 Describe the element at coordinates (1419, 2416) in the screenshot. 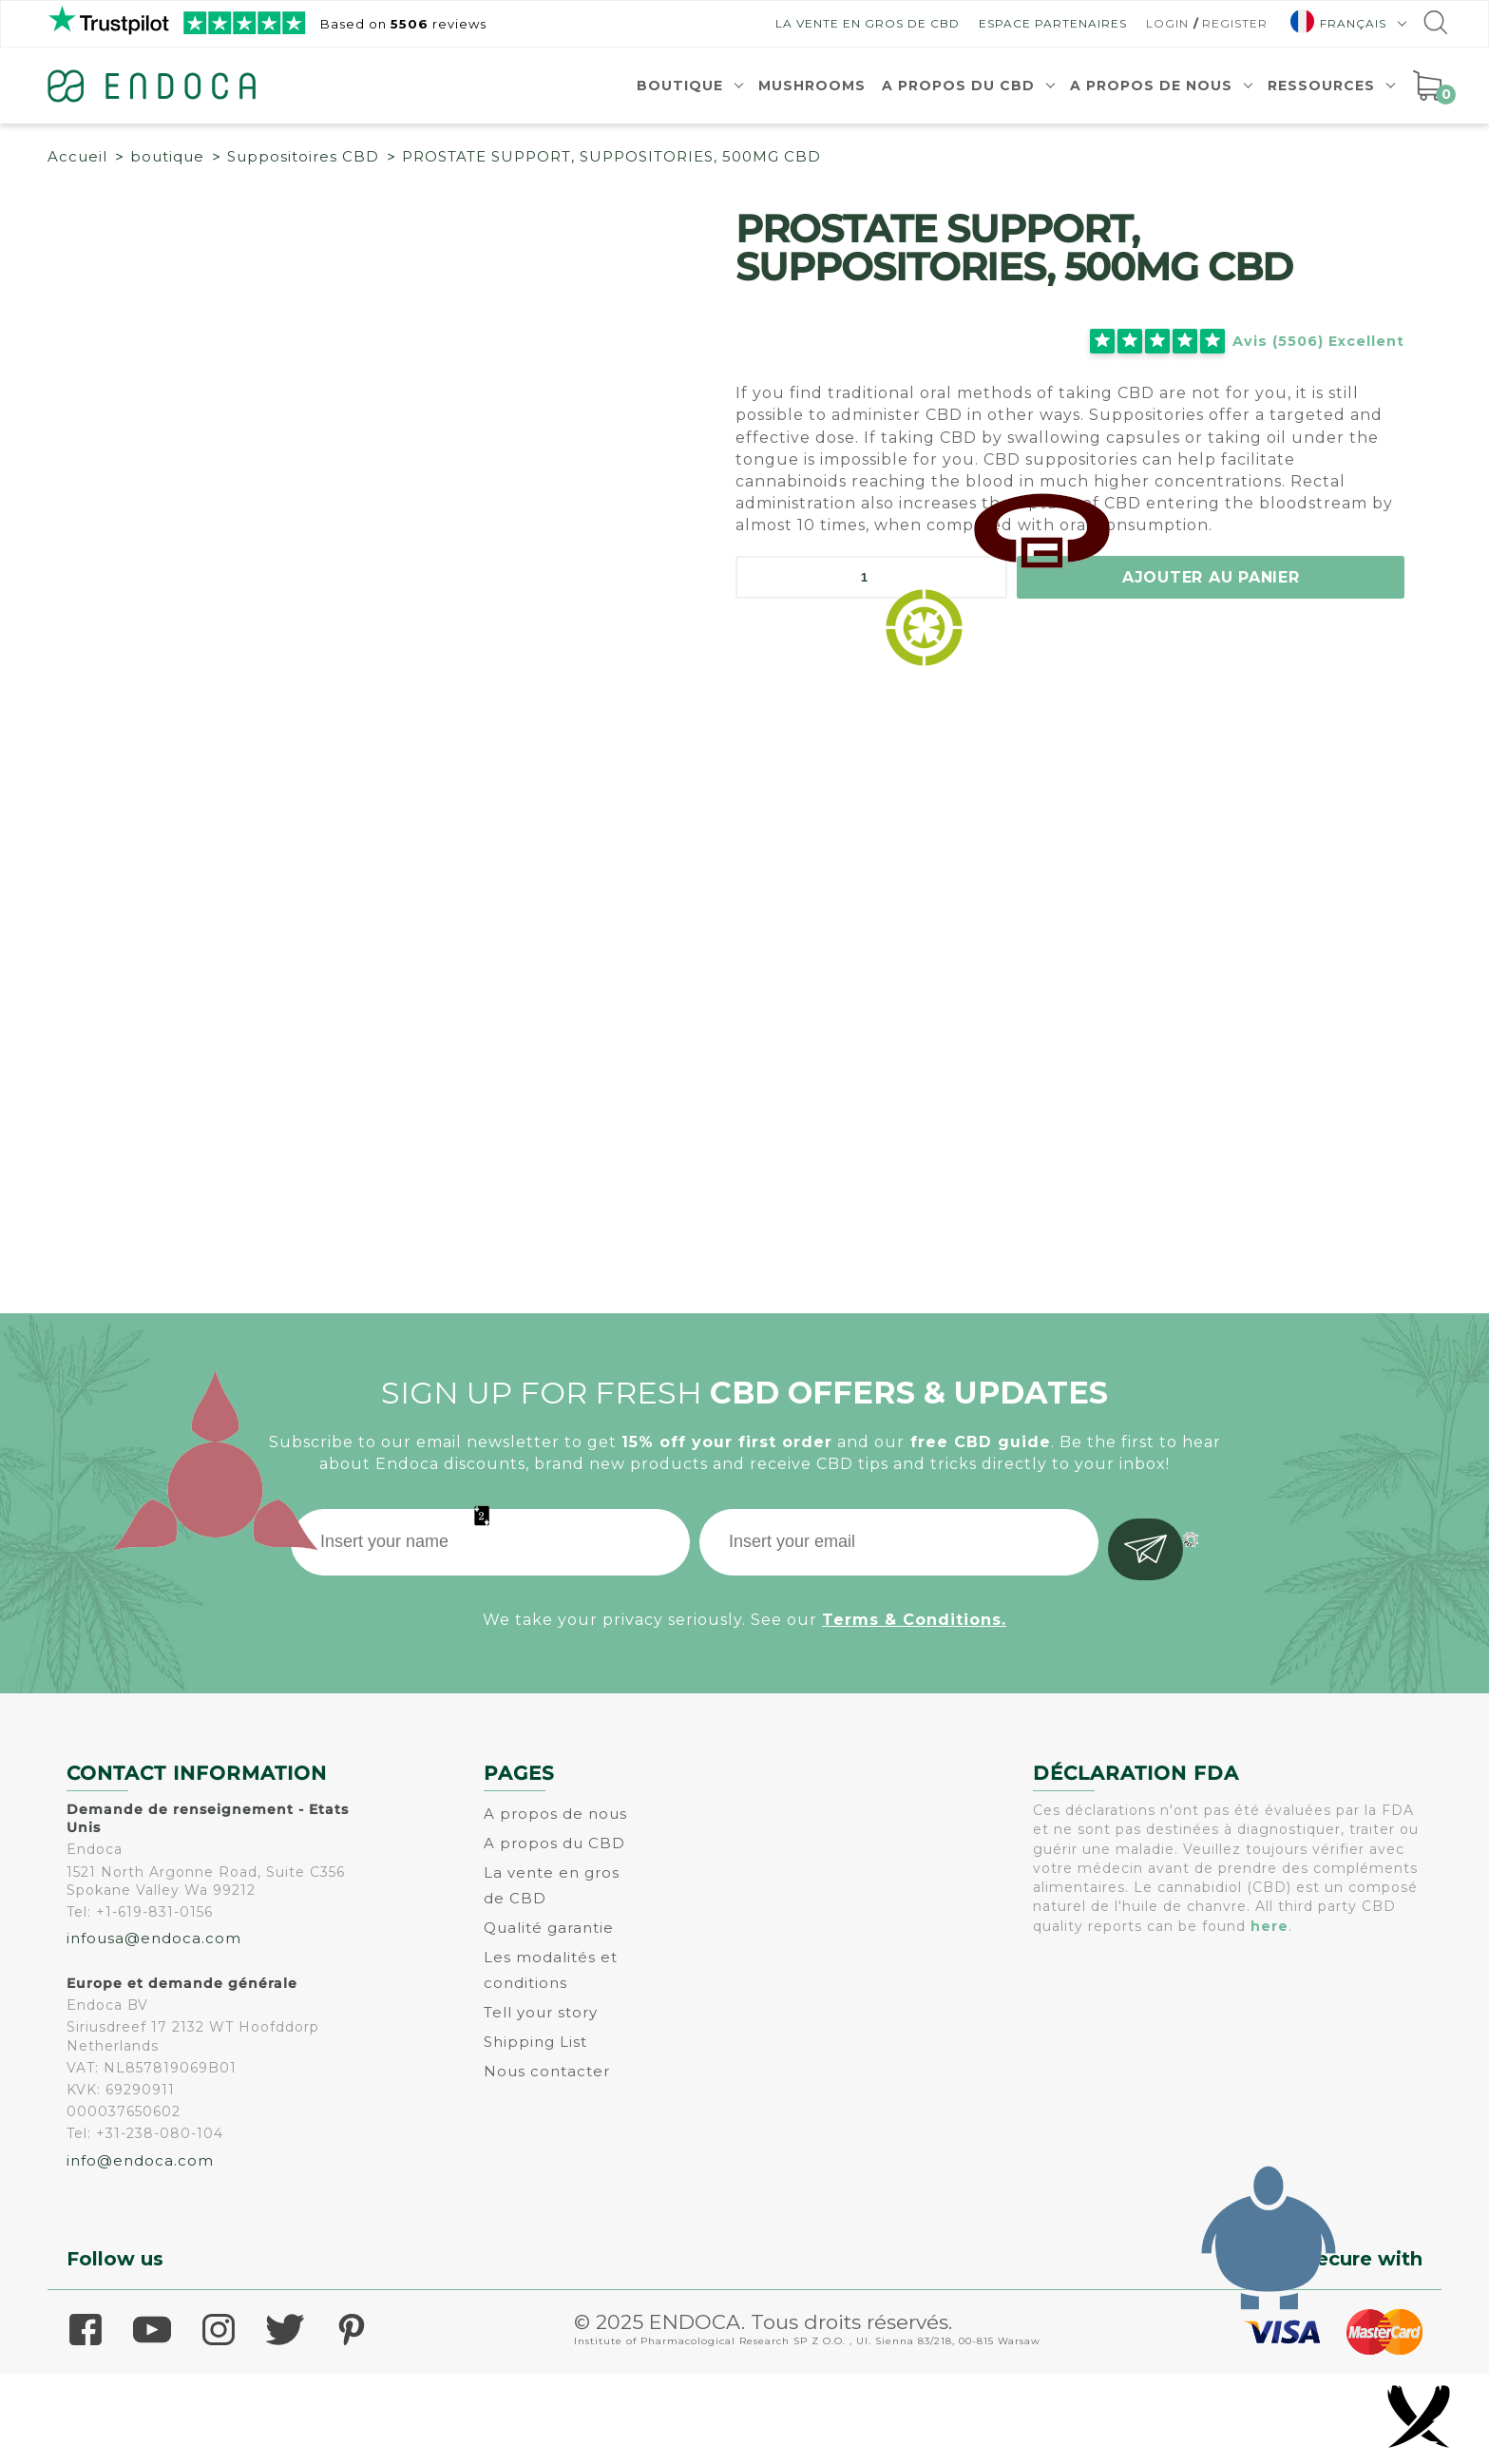

I see `ivory tusks item or resource in a game` at that location.